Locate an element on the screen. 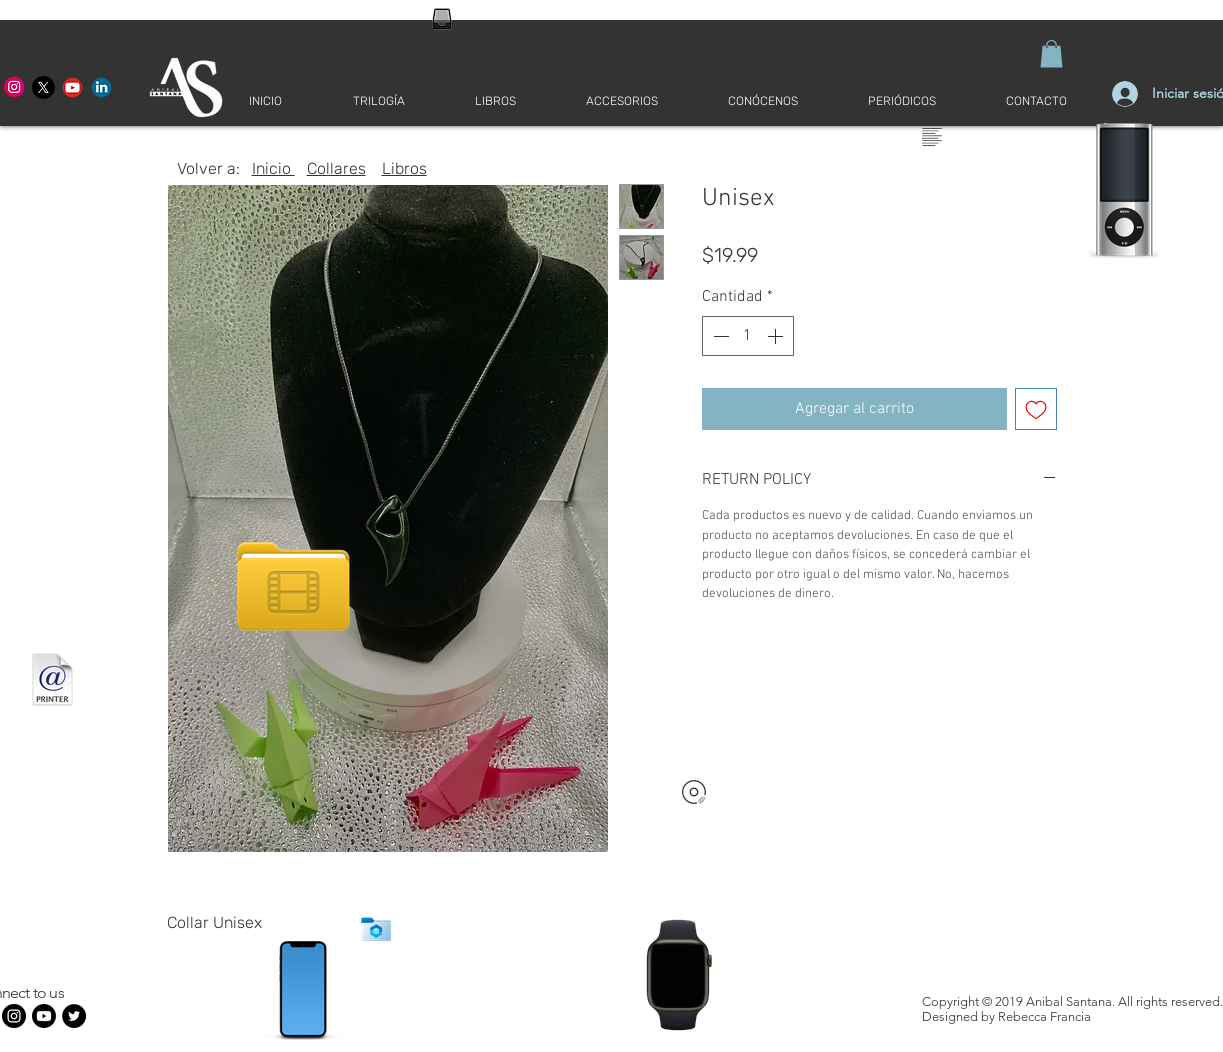  view recently accessed files is located at coordinates (442, 19).